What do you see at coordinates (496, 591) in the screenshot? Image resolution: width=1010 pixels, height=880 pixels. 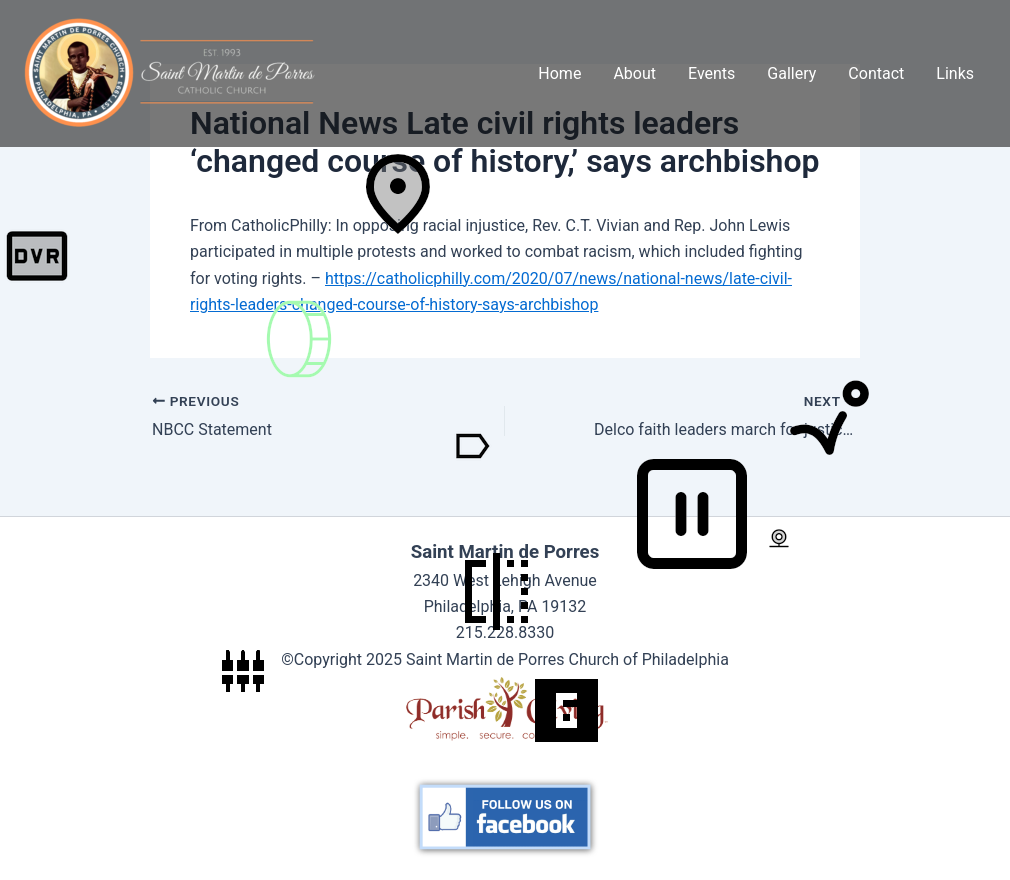 I see `flip image horizontally` at bounding box center [496, 591].